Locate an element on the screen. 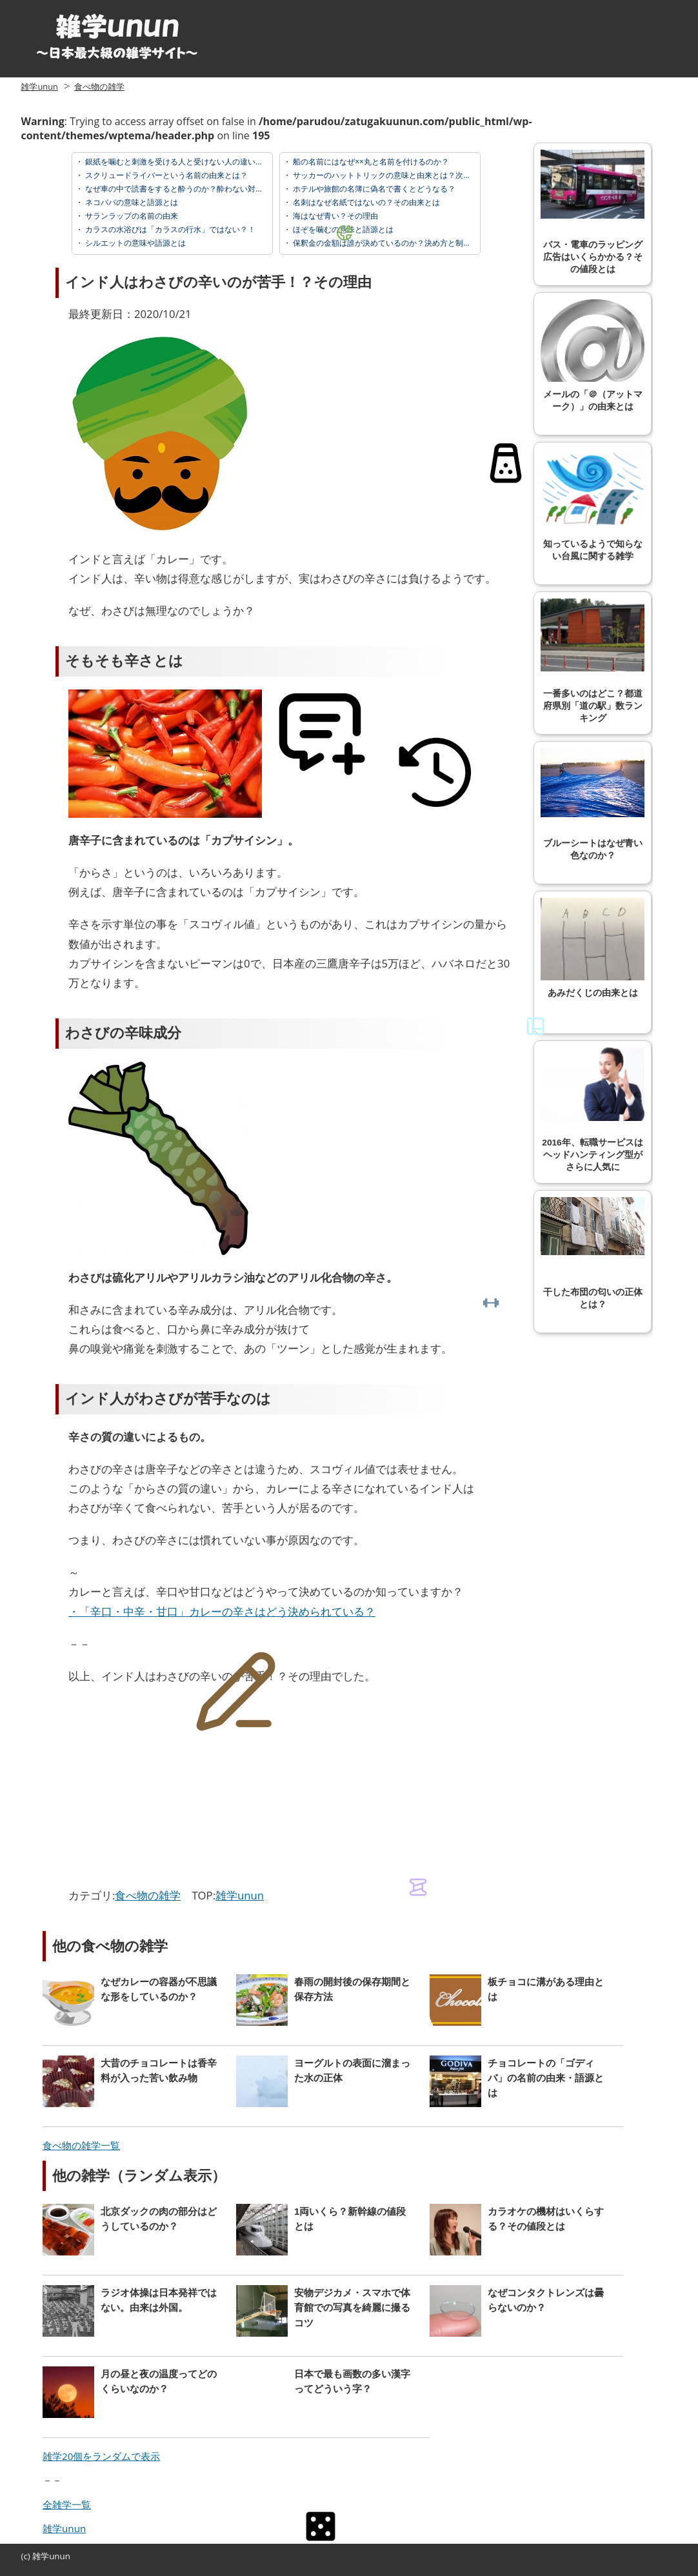  access casino or gambling games is located at coordinates (321, 2526).